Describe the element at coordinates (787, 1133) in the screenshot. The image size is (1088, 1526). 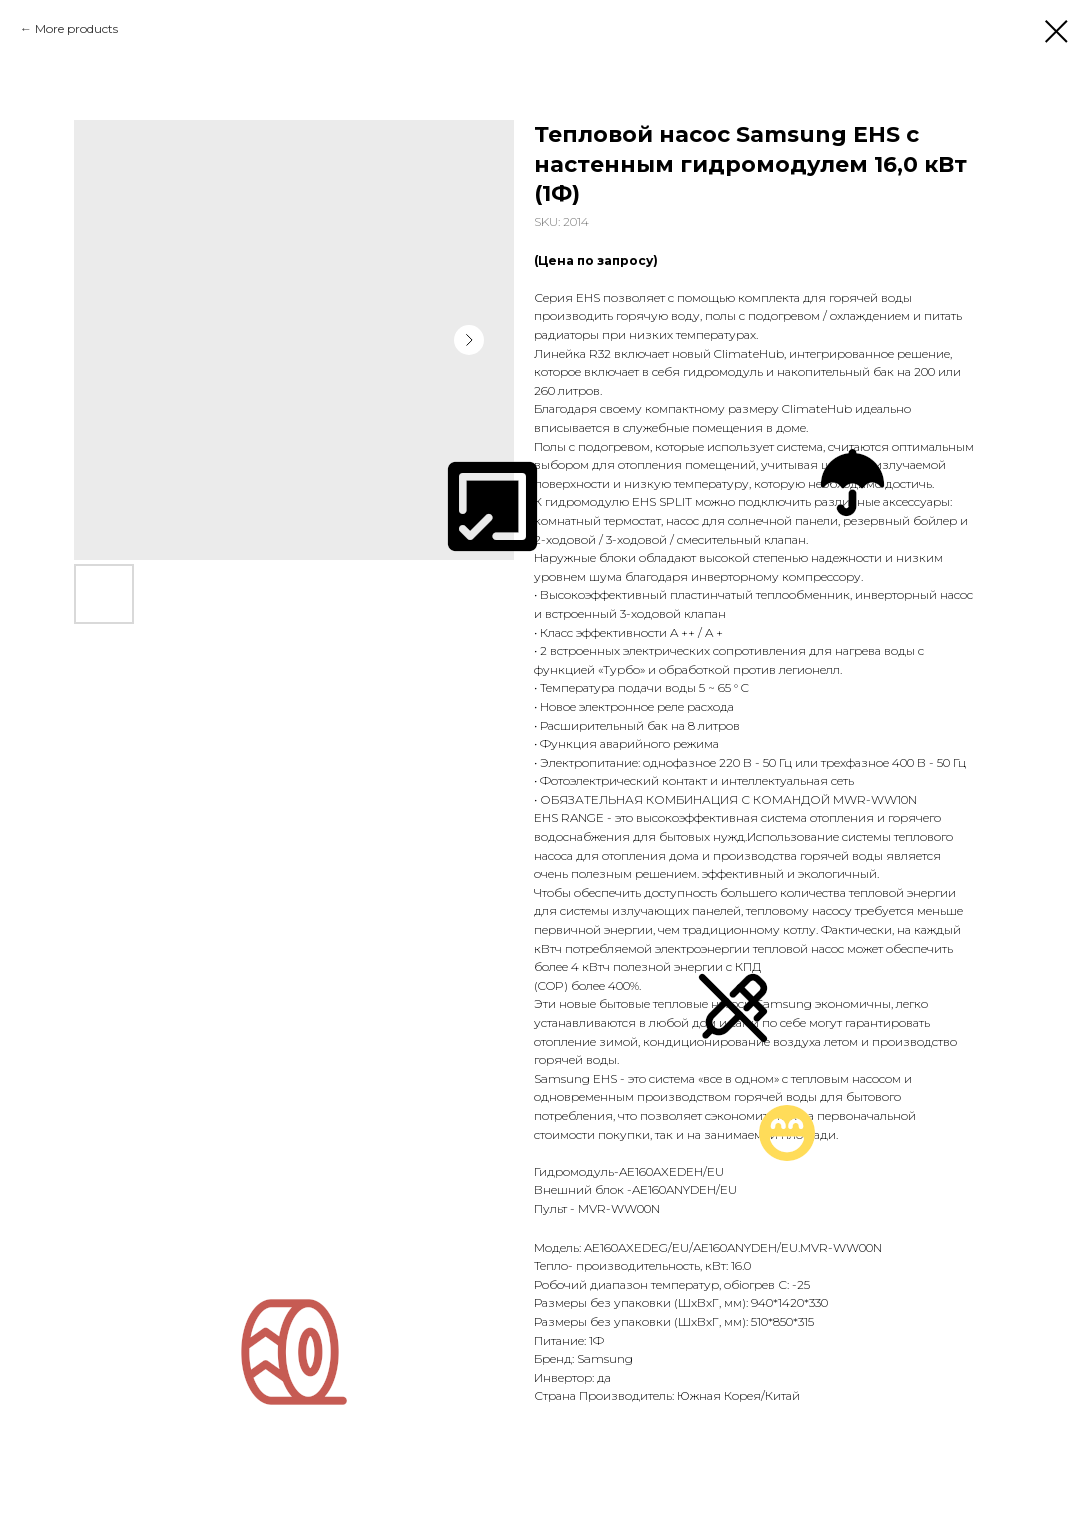
I see `add a reaction to a message` at that location.